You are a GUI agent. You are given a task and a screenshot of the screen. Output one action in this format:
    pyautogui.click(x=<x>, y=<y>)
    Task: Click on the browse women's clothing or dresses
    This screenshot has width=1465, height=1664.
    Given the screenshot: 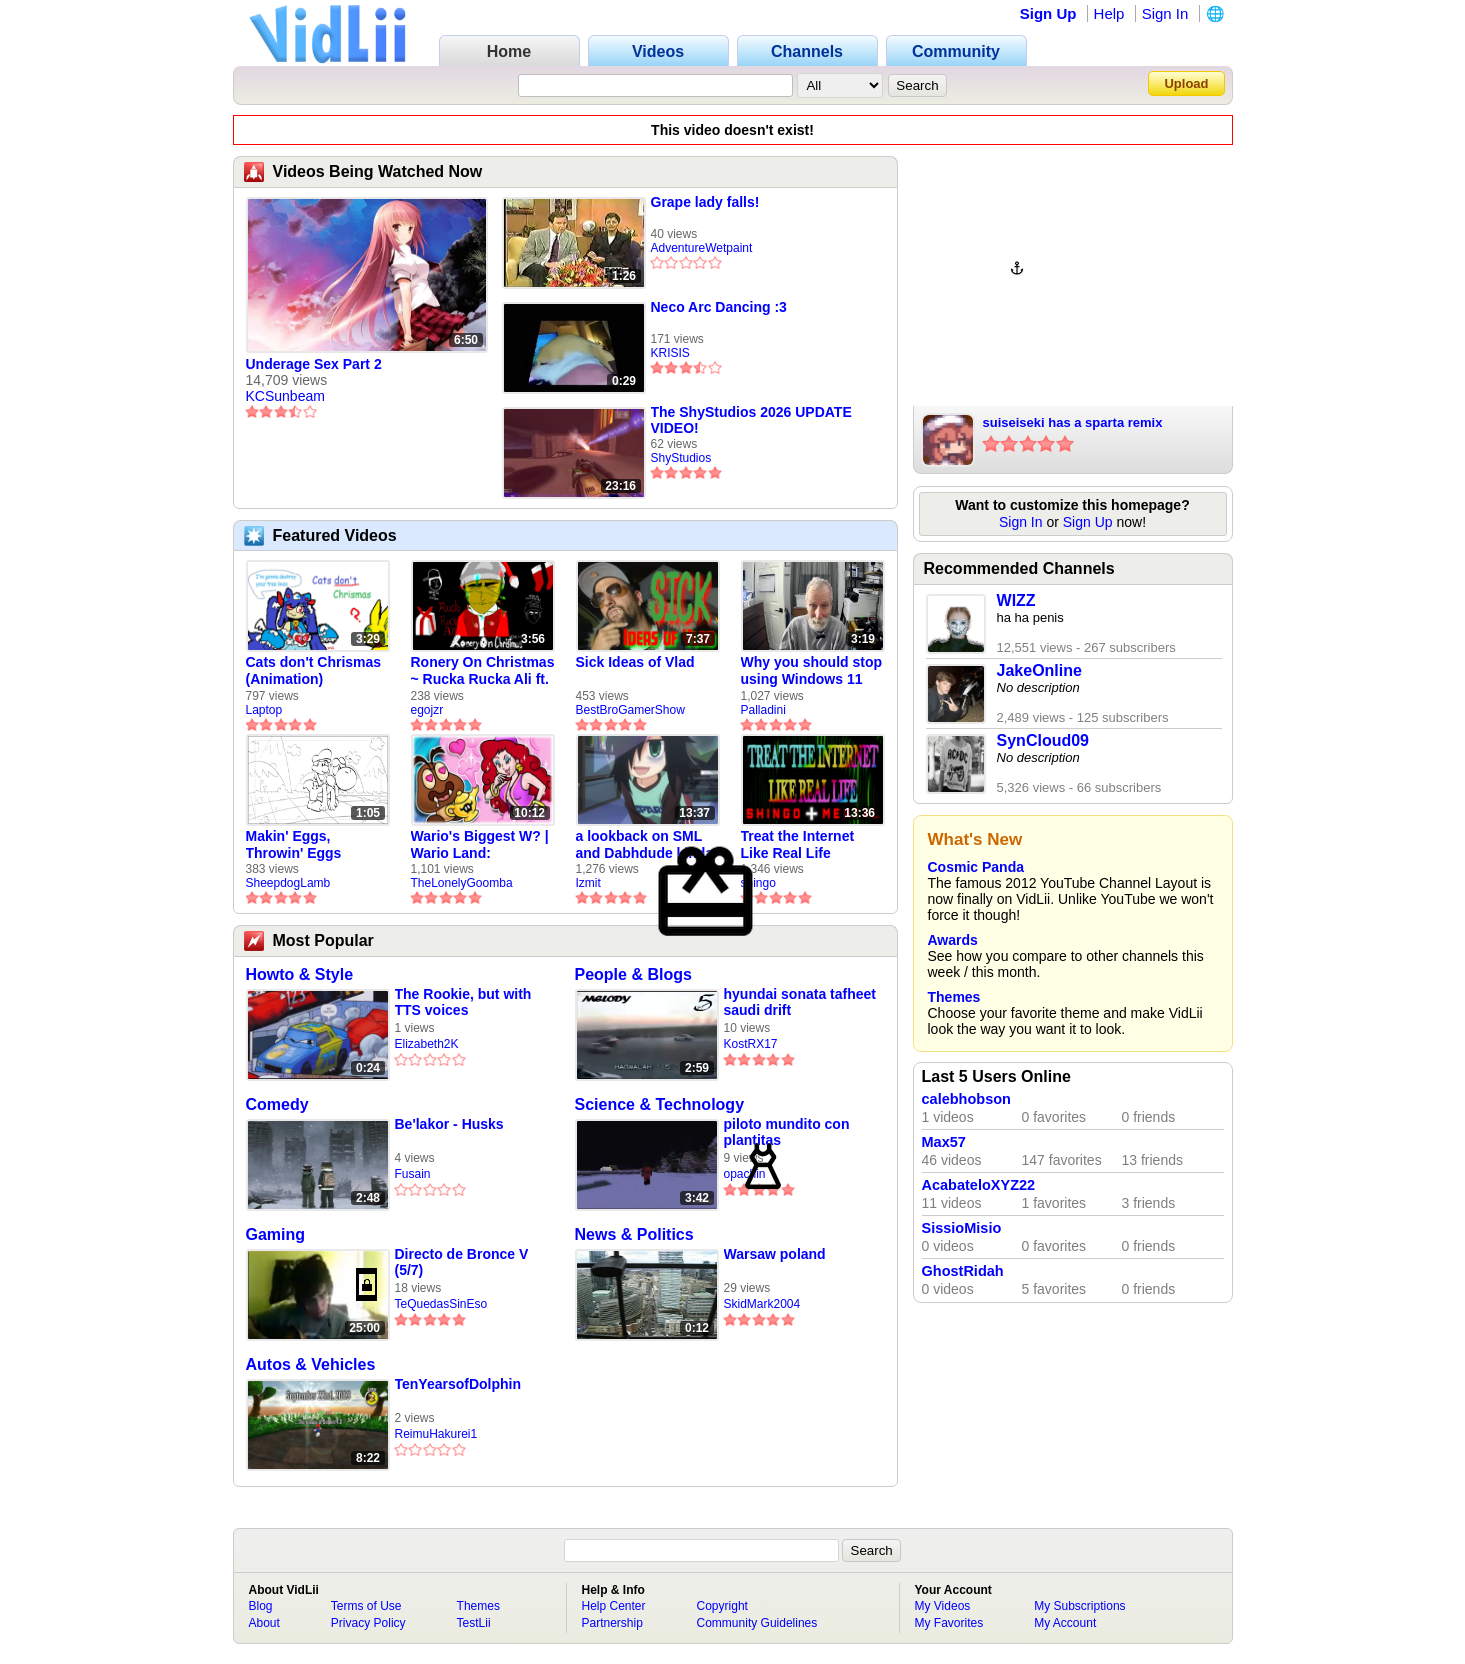 What is the action you would take?
    pyautogui.click(x=763, y=1168)
    